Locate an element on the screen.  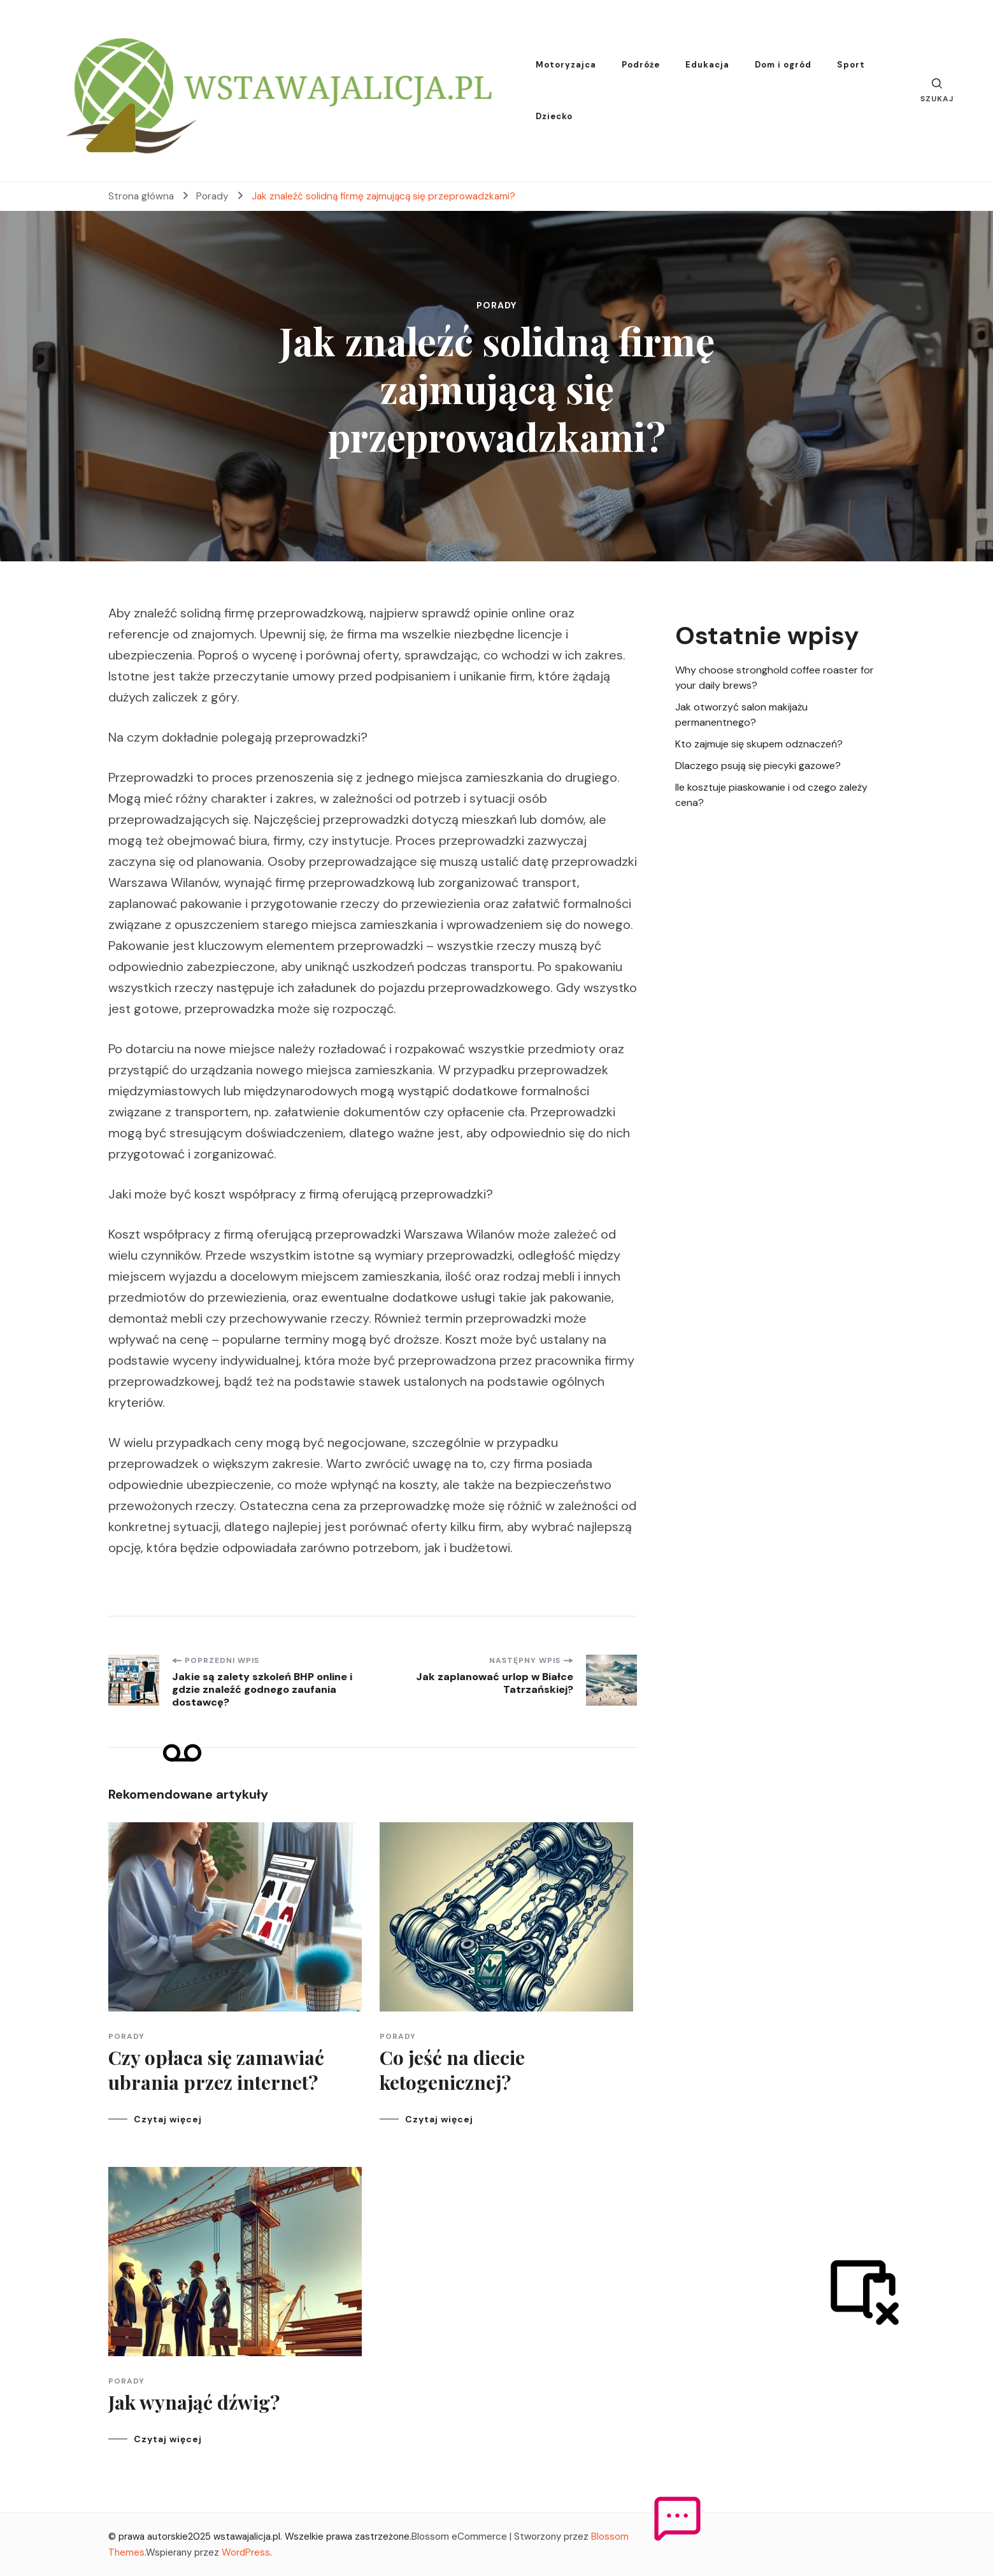
disconnect or remove a device is located at coordinates (863, 2289).